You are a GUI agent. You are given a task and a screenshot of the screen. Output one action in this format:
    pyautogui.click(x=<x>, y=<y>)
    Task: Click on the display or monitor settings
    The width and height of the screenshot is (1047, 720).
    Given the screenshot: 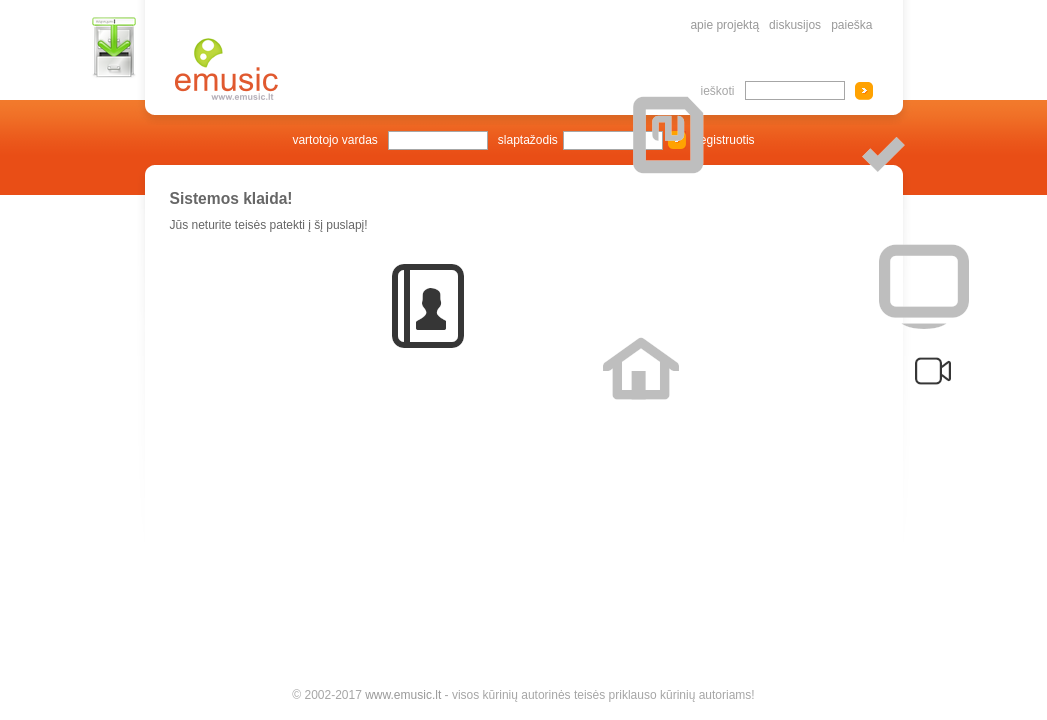 What is the action you would take?
    pyautogui.click(x=924, y=284)
    